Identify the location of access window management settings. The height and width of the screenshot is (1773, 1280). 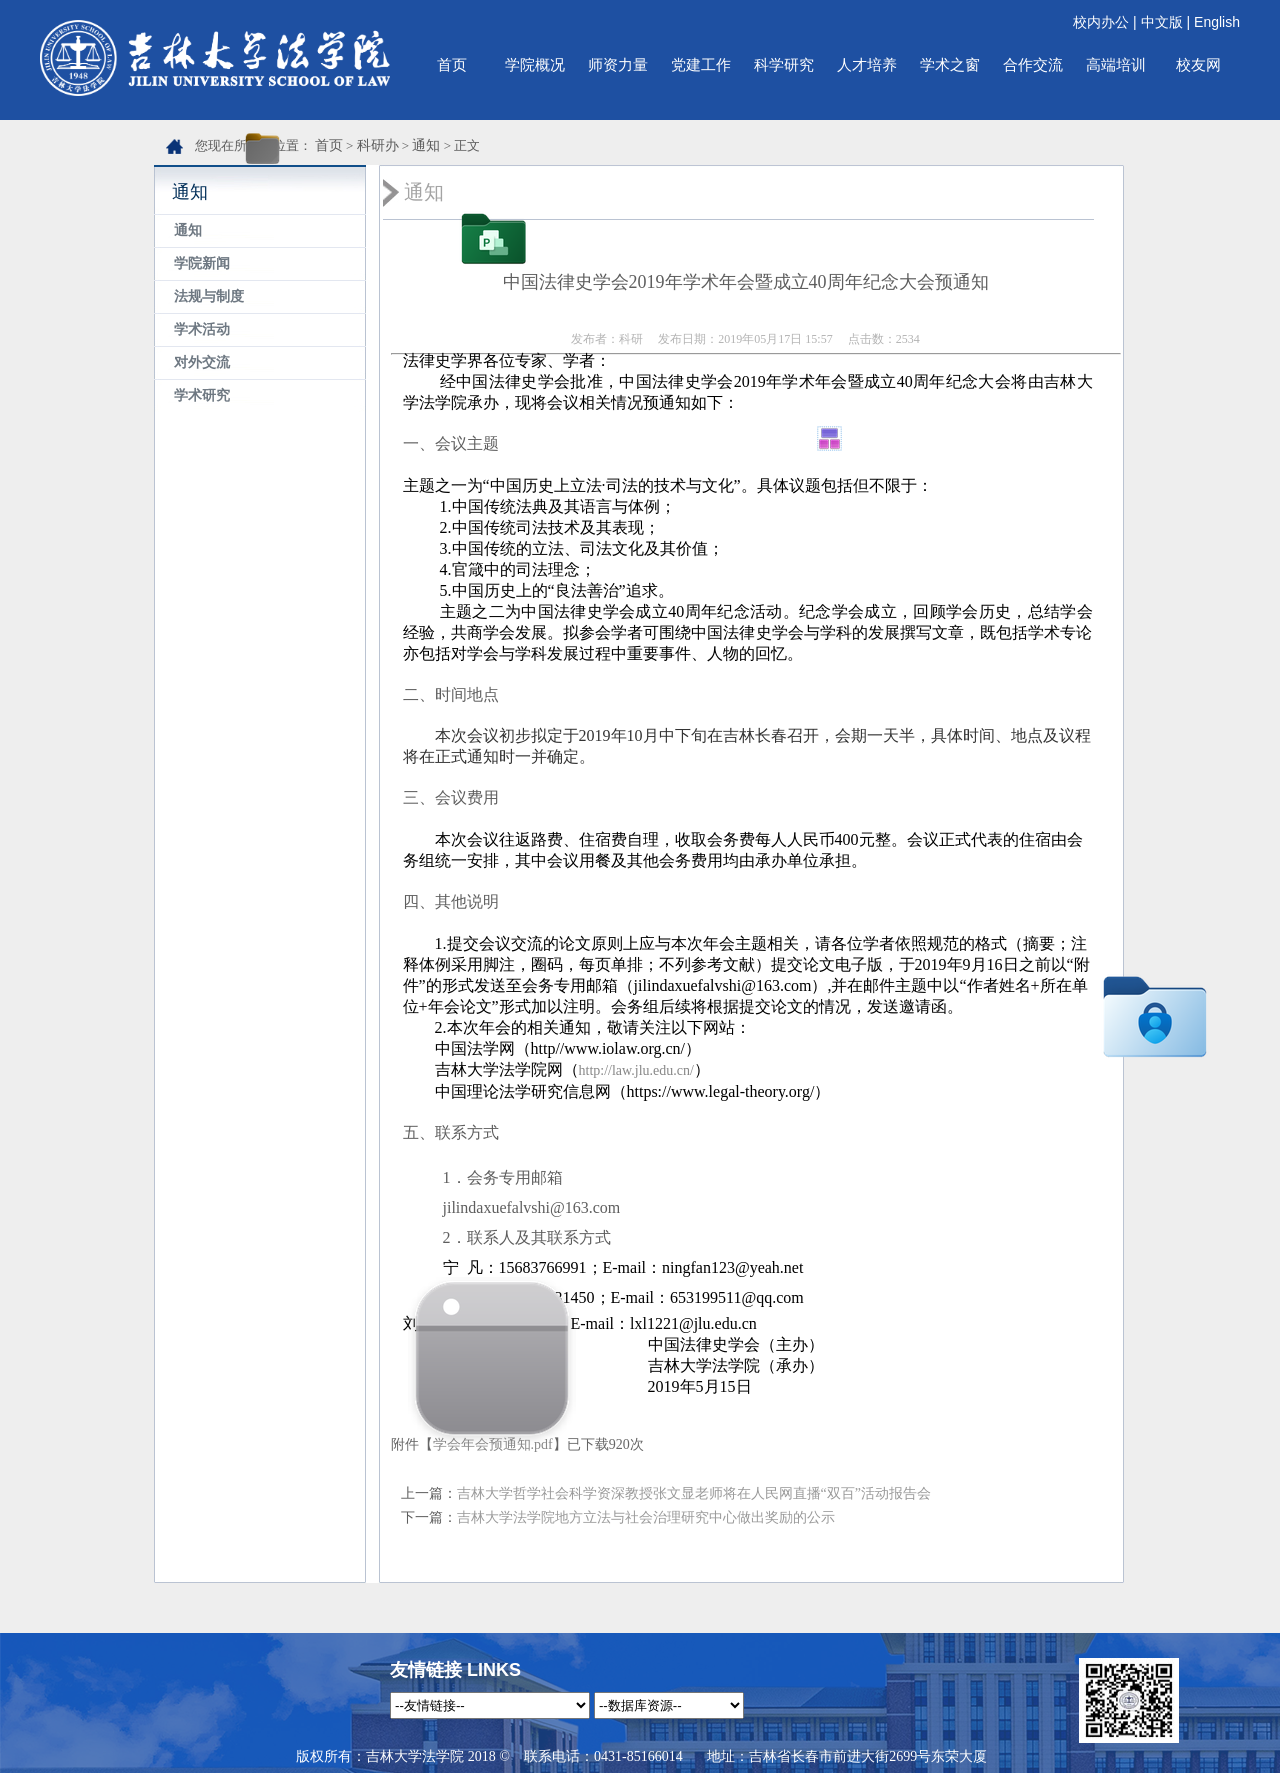
(492, 1361).